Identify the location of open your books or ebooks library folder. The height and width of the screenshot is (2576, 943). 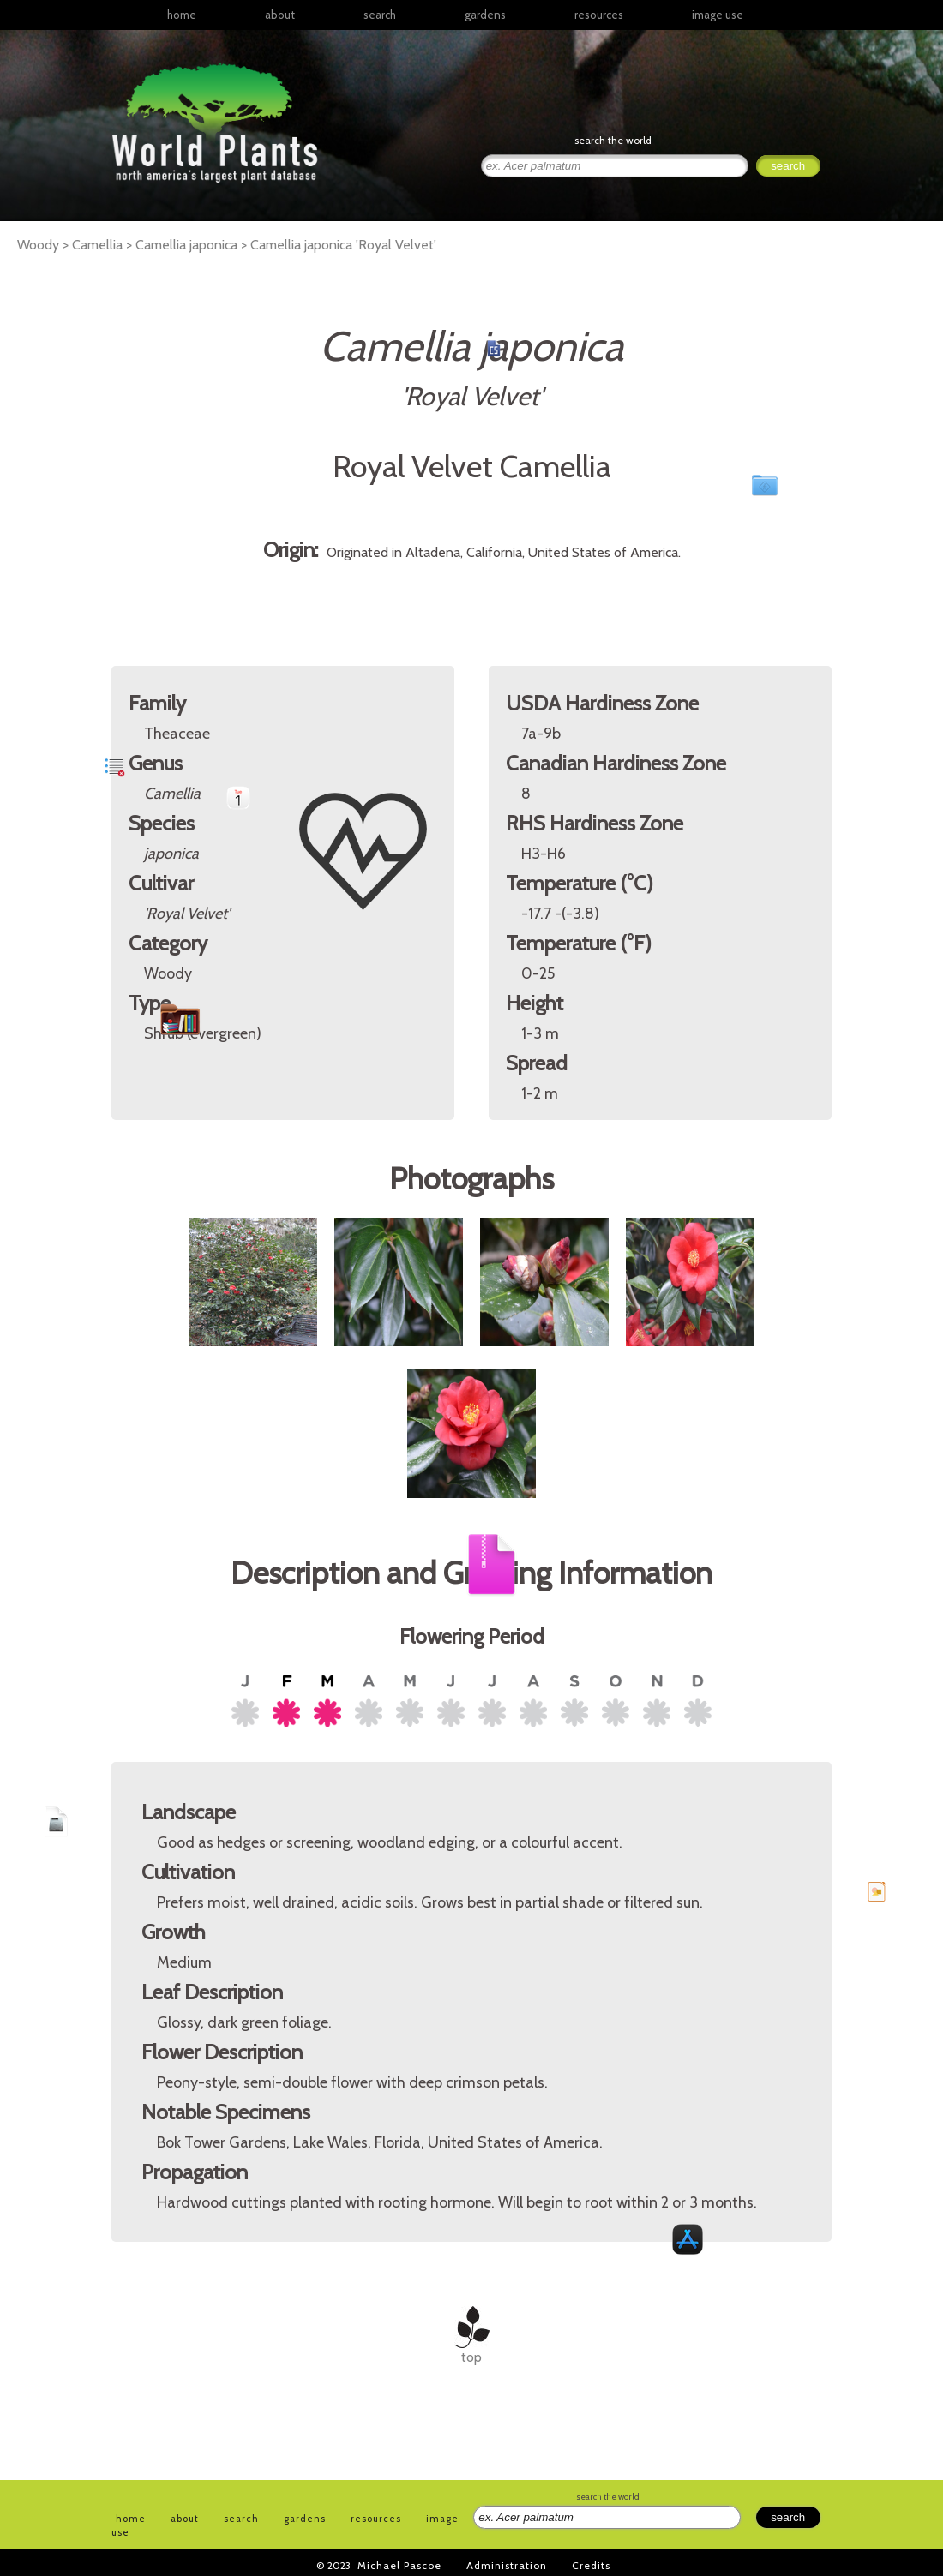
(180, 1021).